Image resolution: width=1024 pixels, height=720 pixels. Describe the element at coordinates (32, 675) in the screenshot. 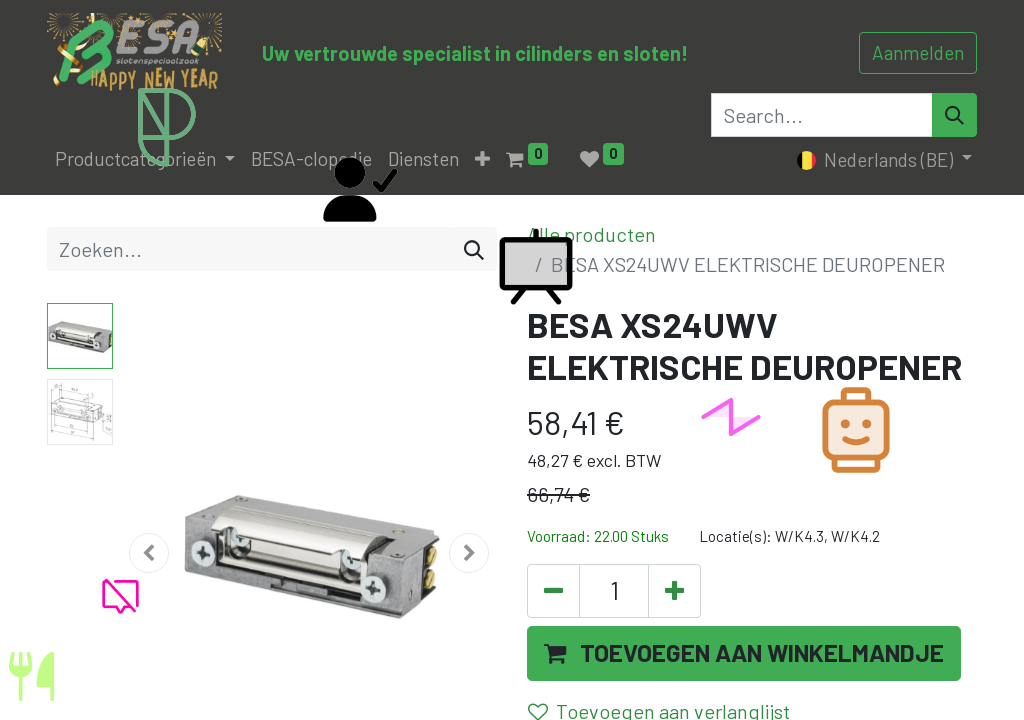

I see `access food and dining options` at that location.